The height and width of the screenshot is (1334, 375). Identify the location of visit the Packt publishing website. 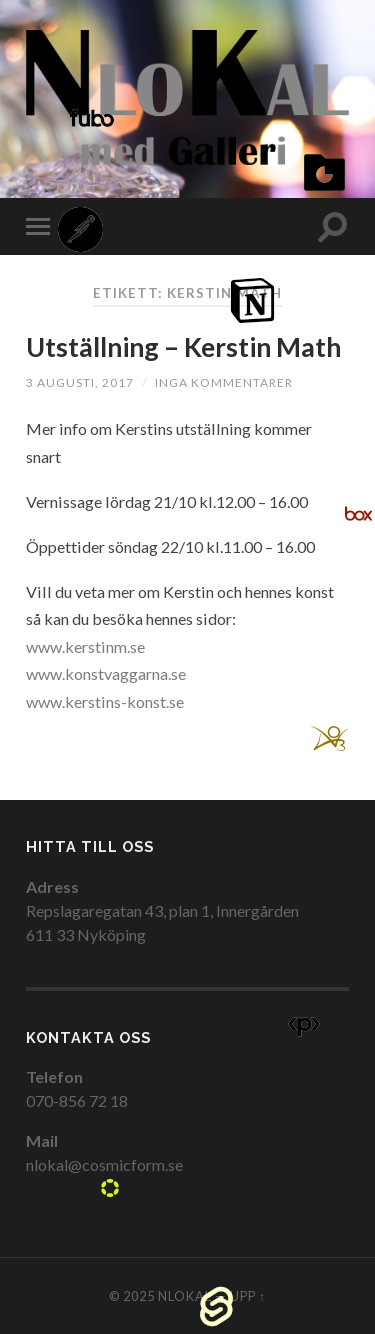
(304, 1027).